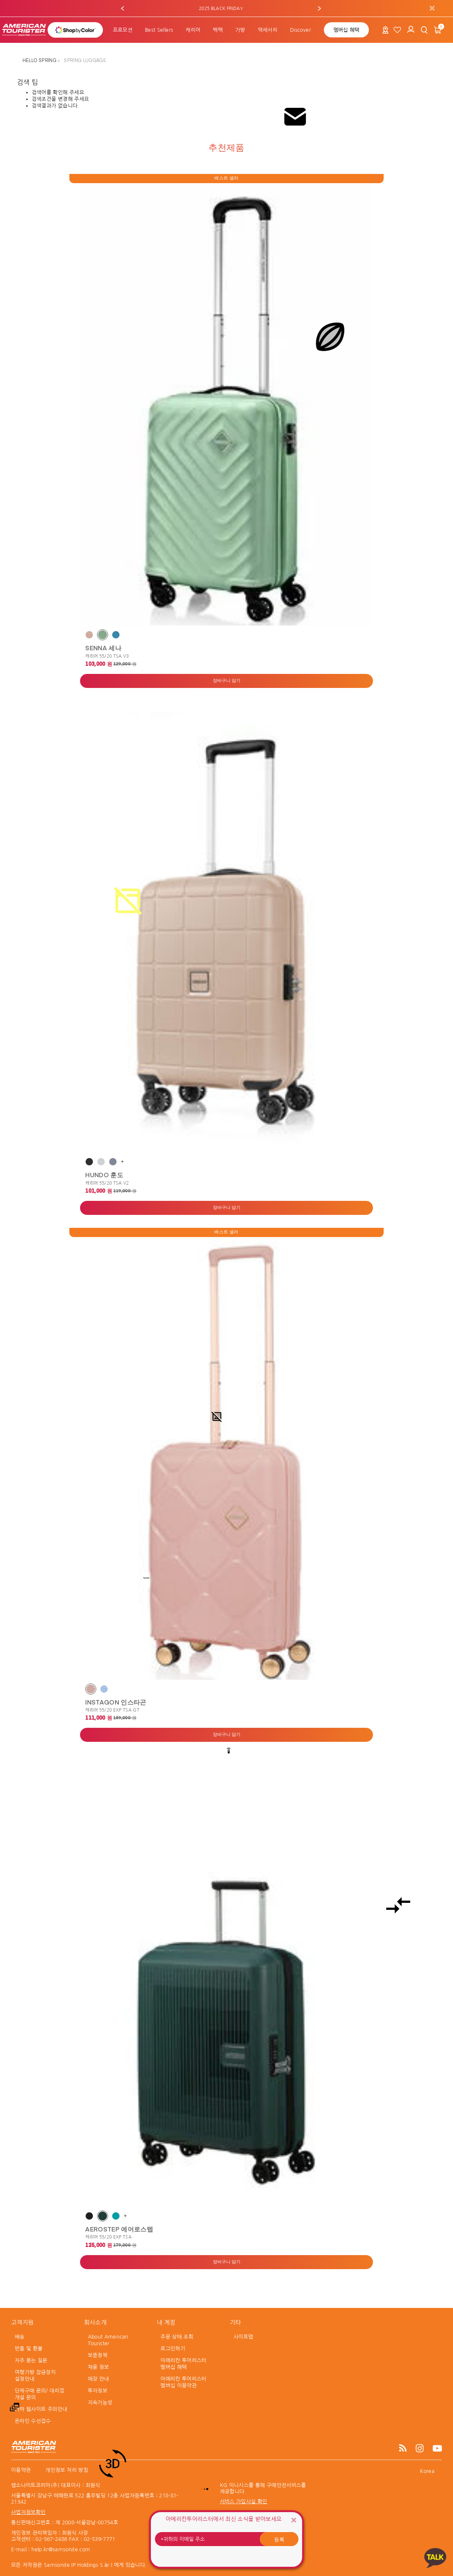  I want to click on access rugby sports content or scores, so click(330, 337).